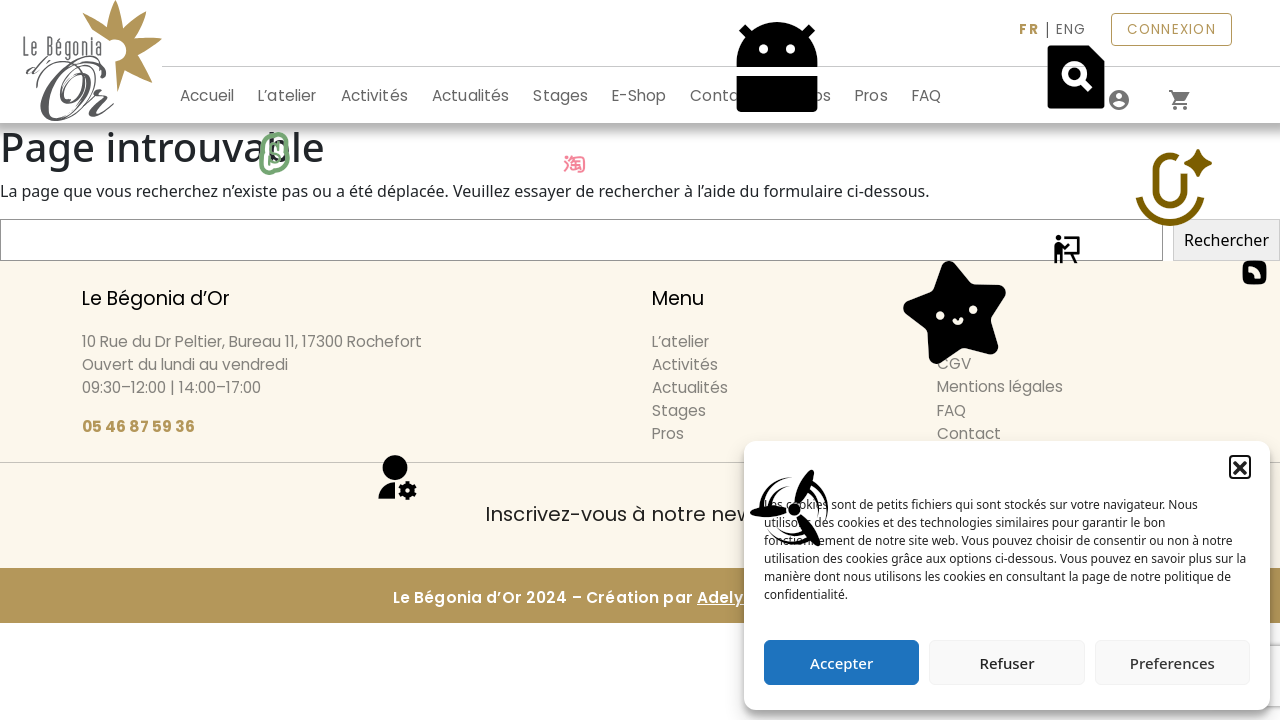  I want to click on search within a document or file, so click(1076, 77).